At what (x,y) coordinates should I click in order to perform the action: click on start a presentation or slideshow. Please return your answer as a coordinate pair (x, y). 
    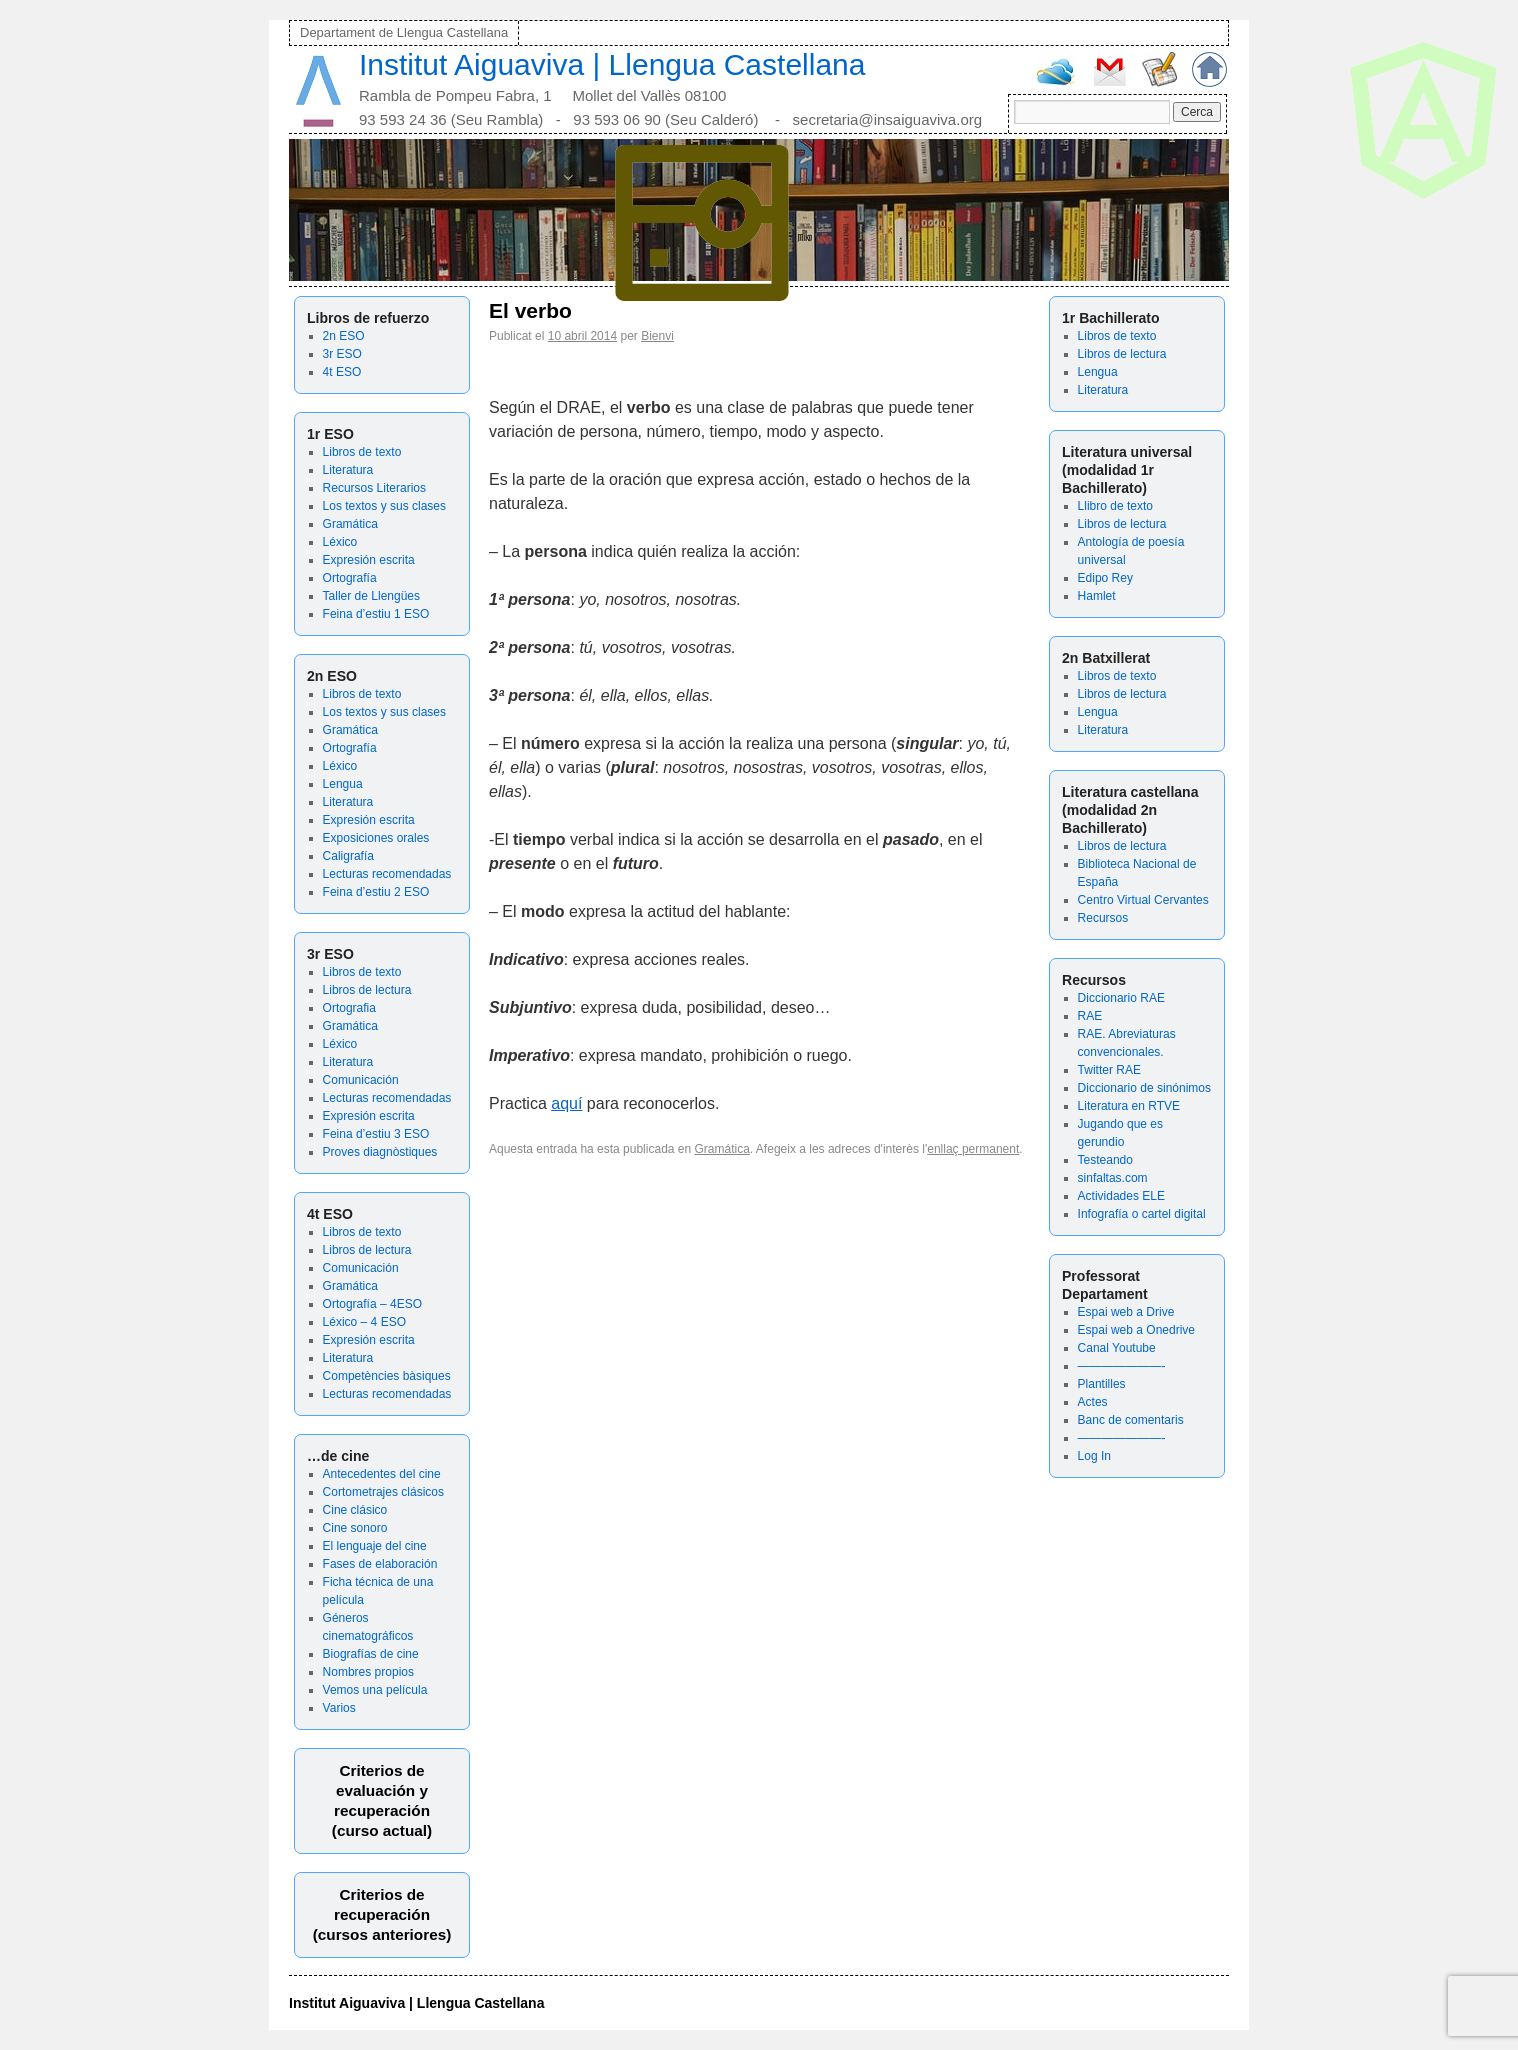
    Looking at the image, I should click on (702, 223).